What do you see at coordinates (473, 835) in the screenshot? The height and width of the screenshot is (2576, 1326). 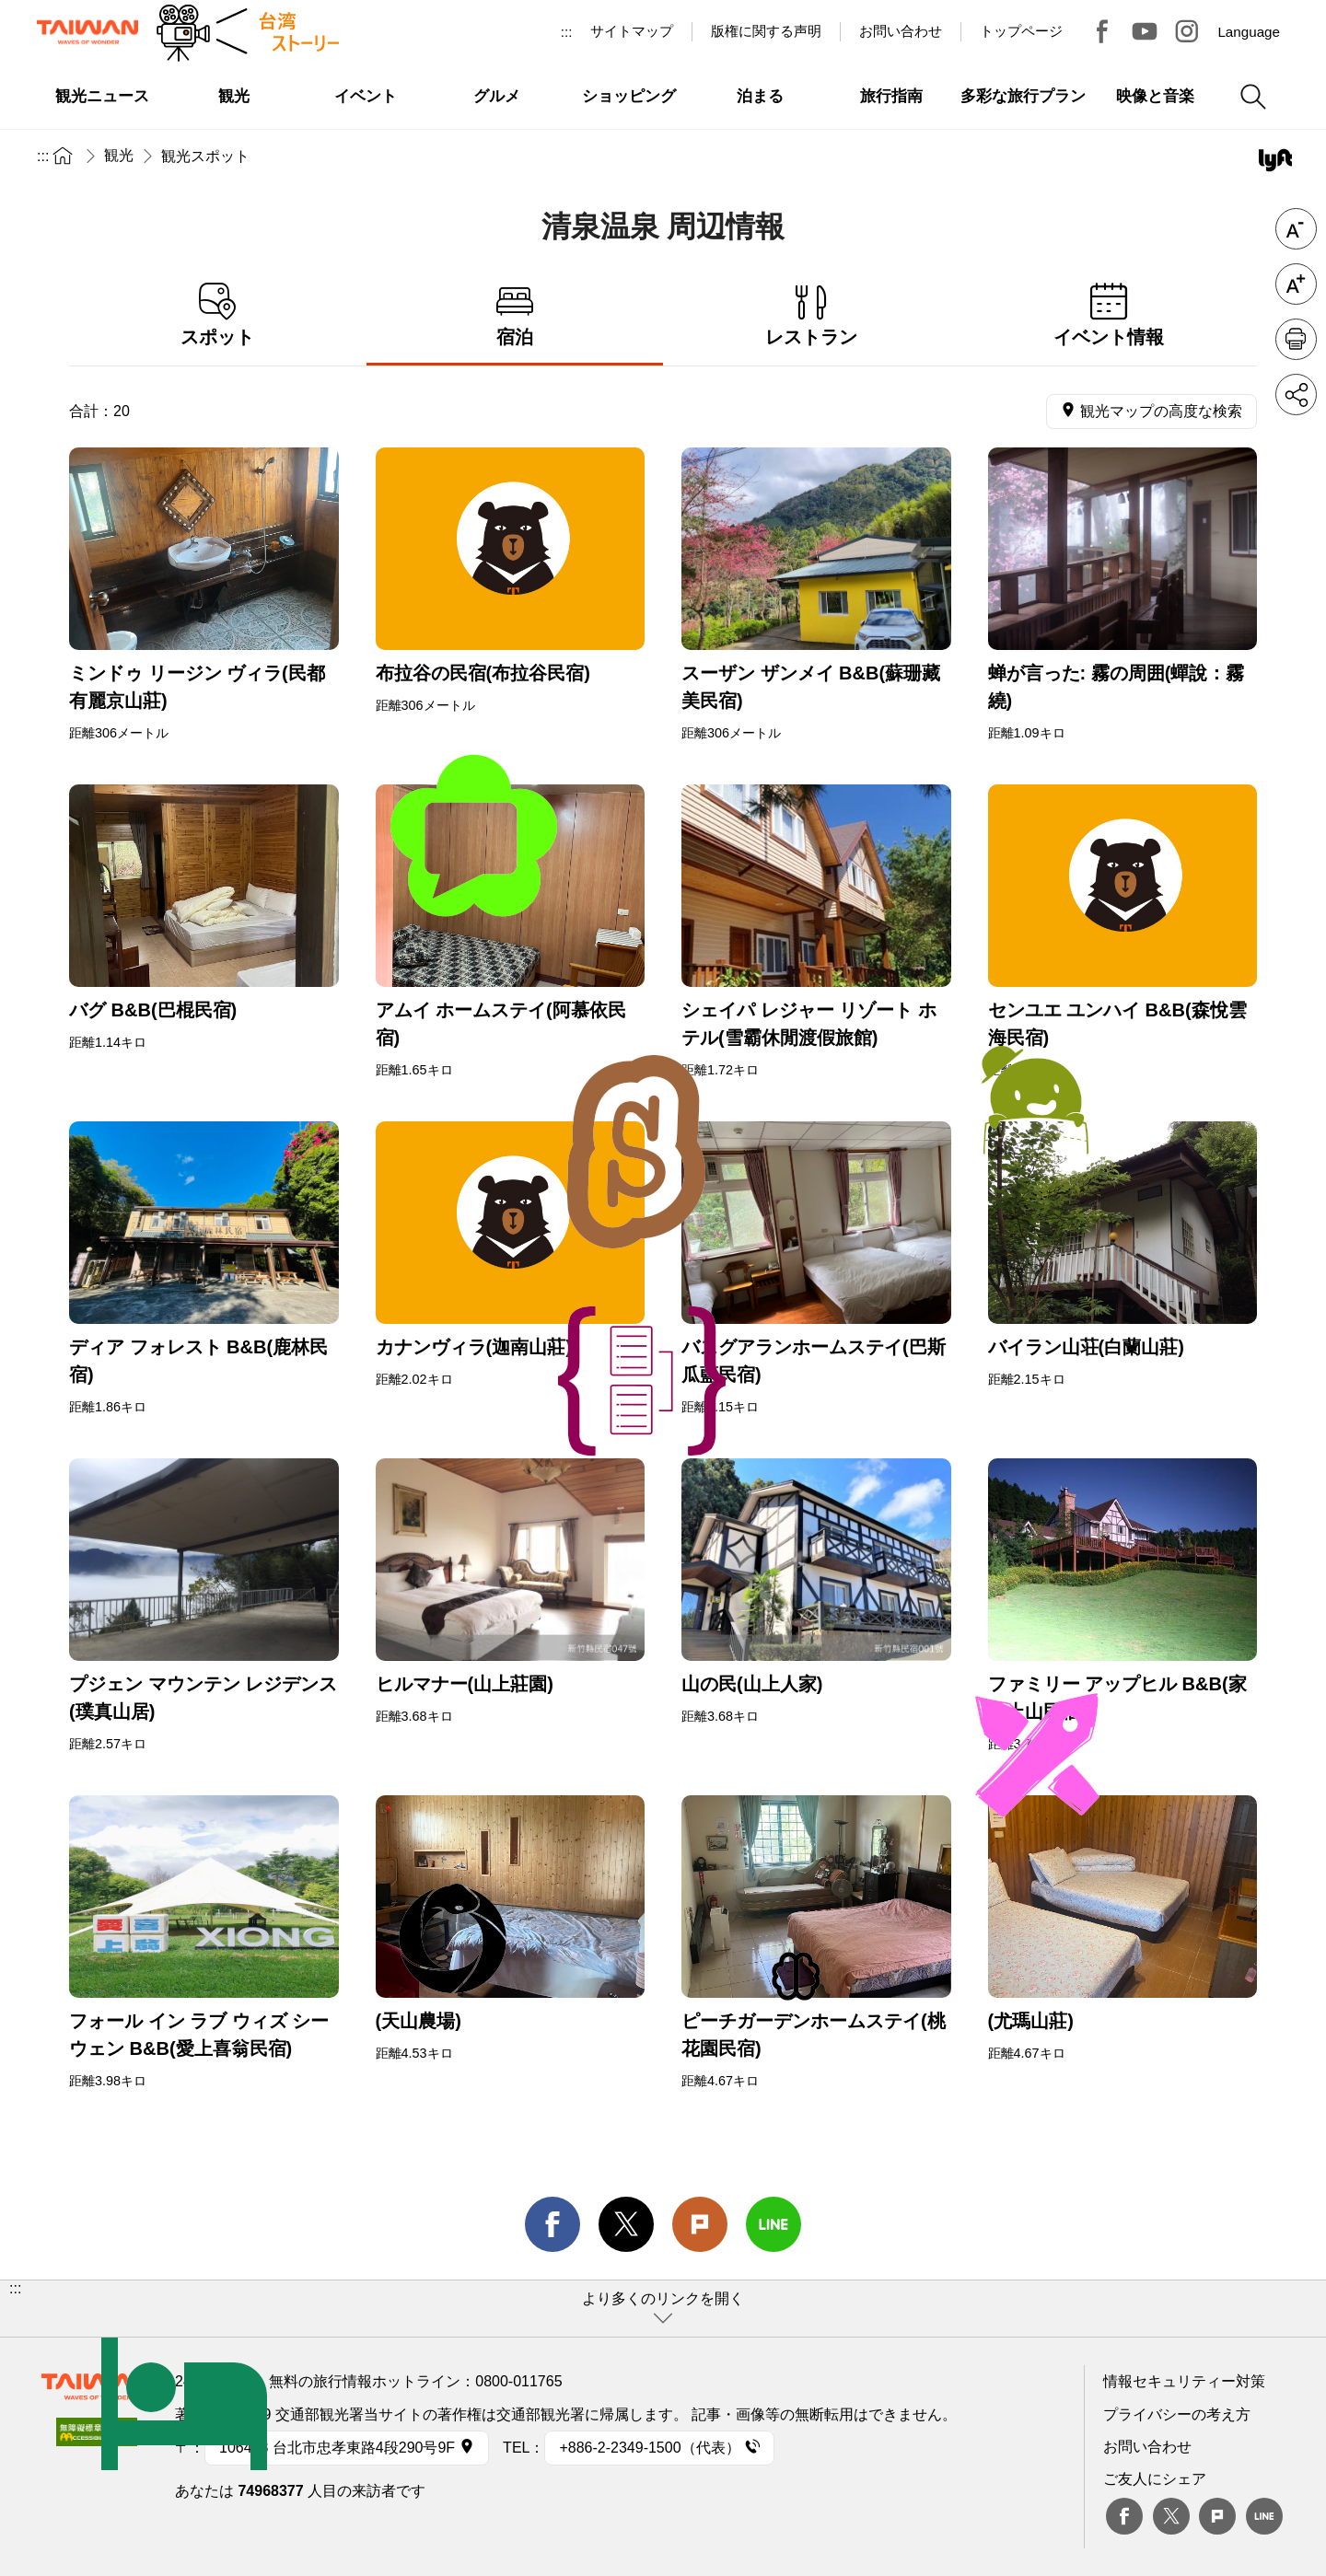 I see `webrtc logo indicating real-time communication features` at bounding box center [473, 835].